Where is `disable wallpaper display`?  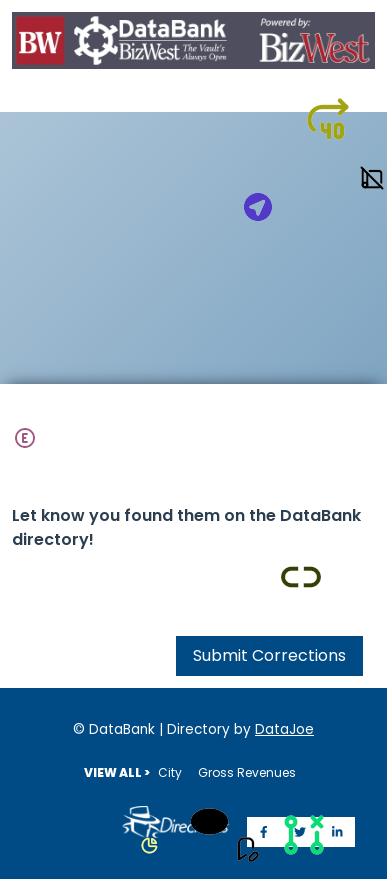
disable wallpaper display is located at coordinates (372, 178).